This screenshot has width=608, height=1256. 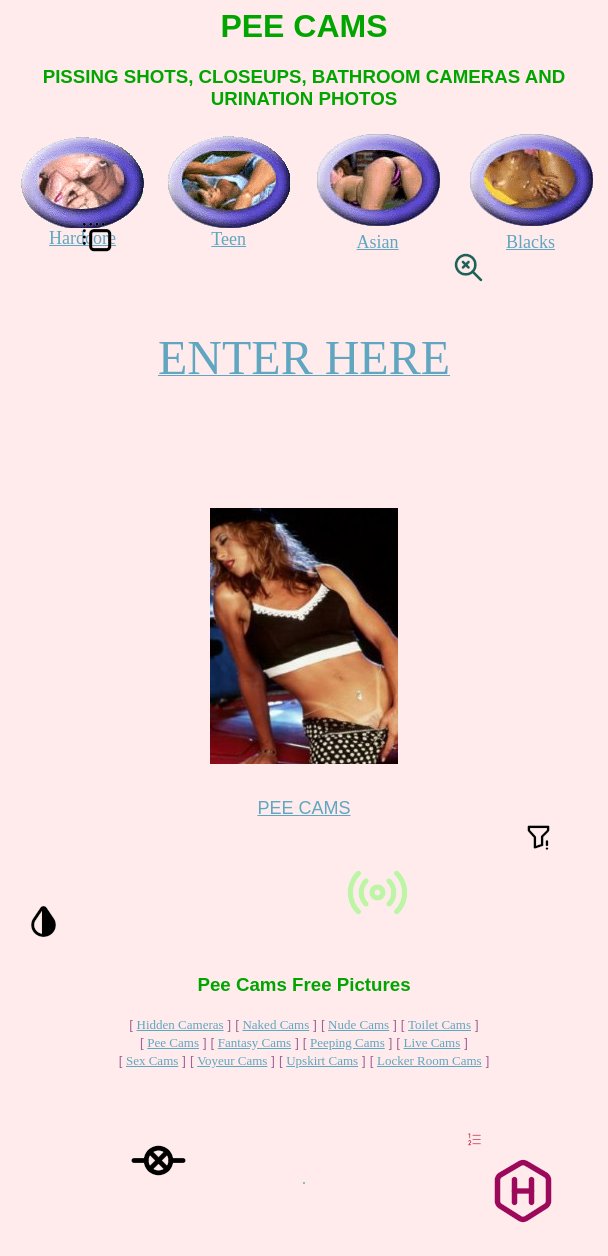 I want to click on drag and drop to reorder items, so click(x=97, y=237).